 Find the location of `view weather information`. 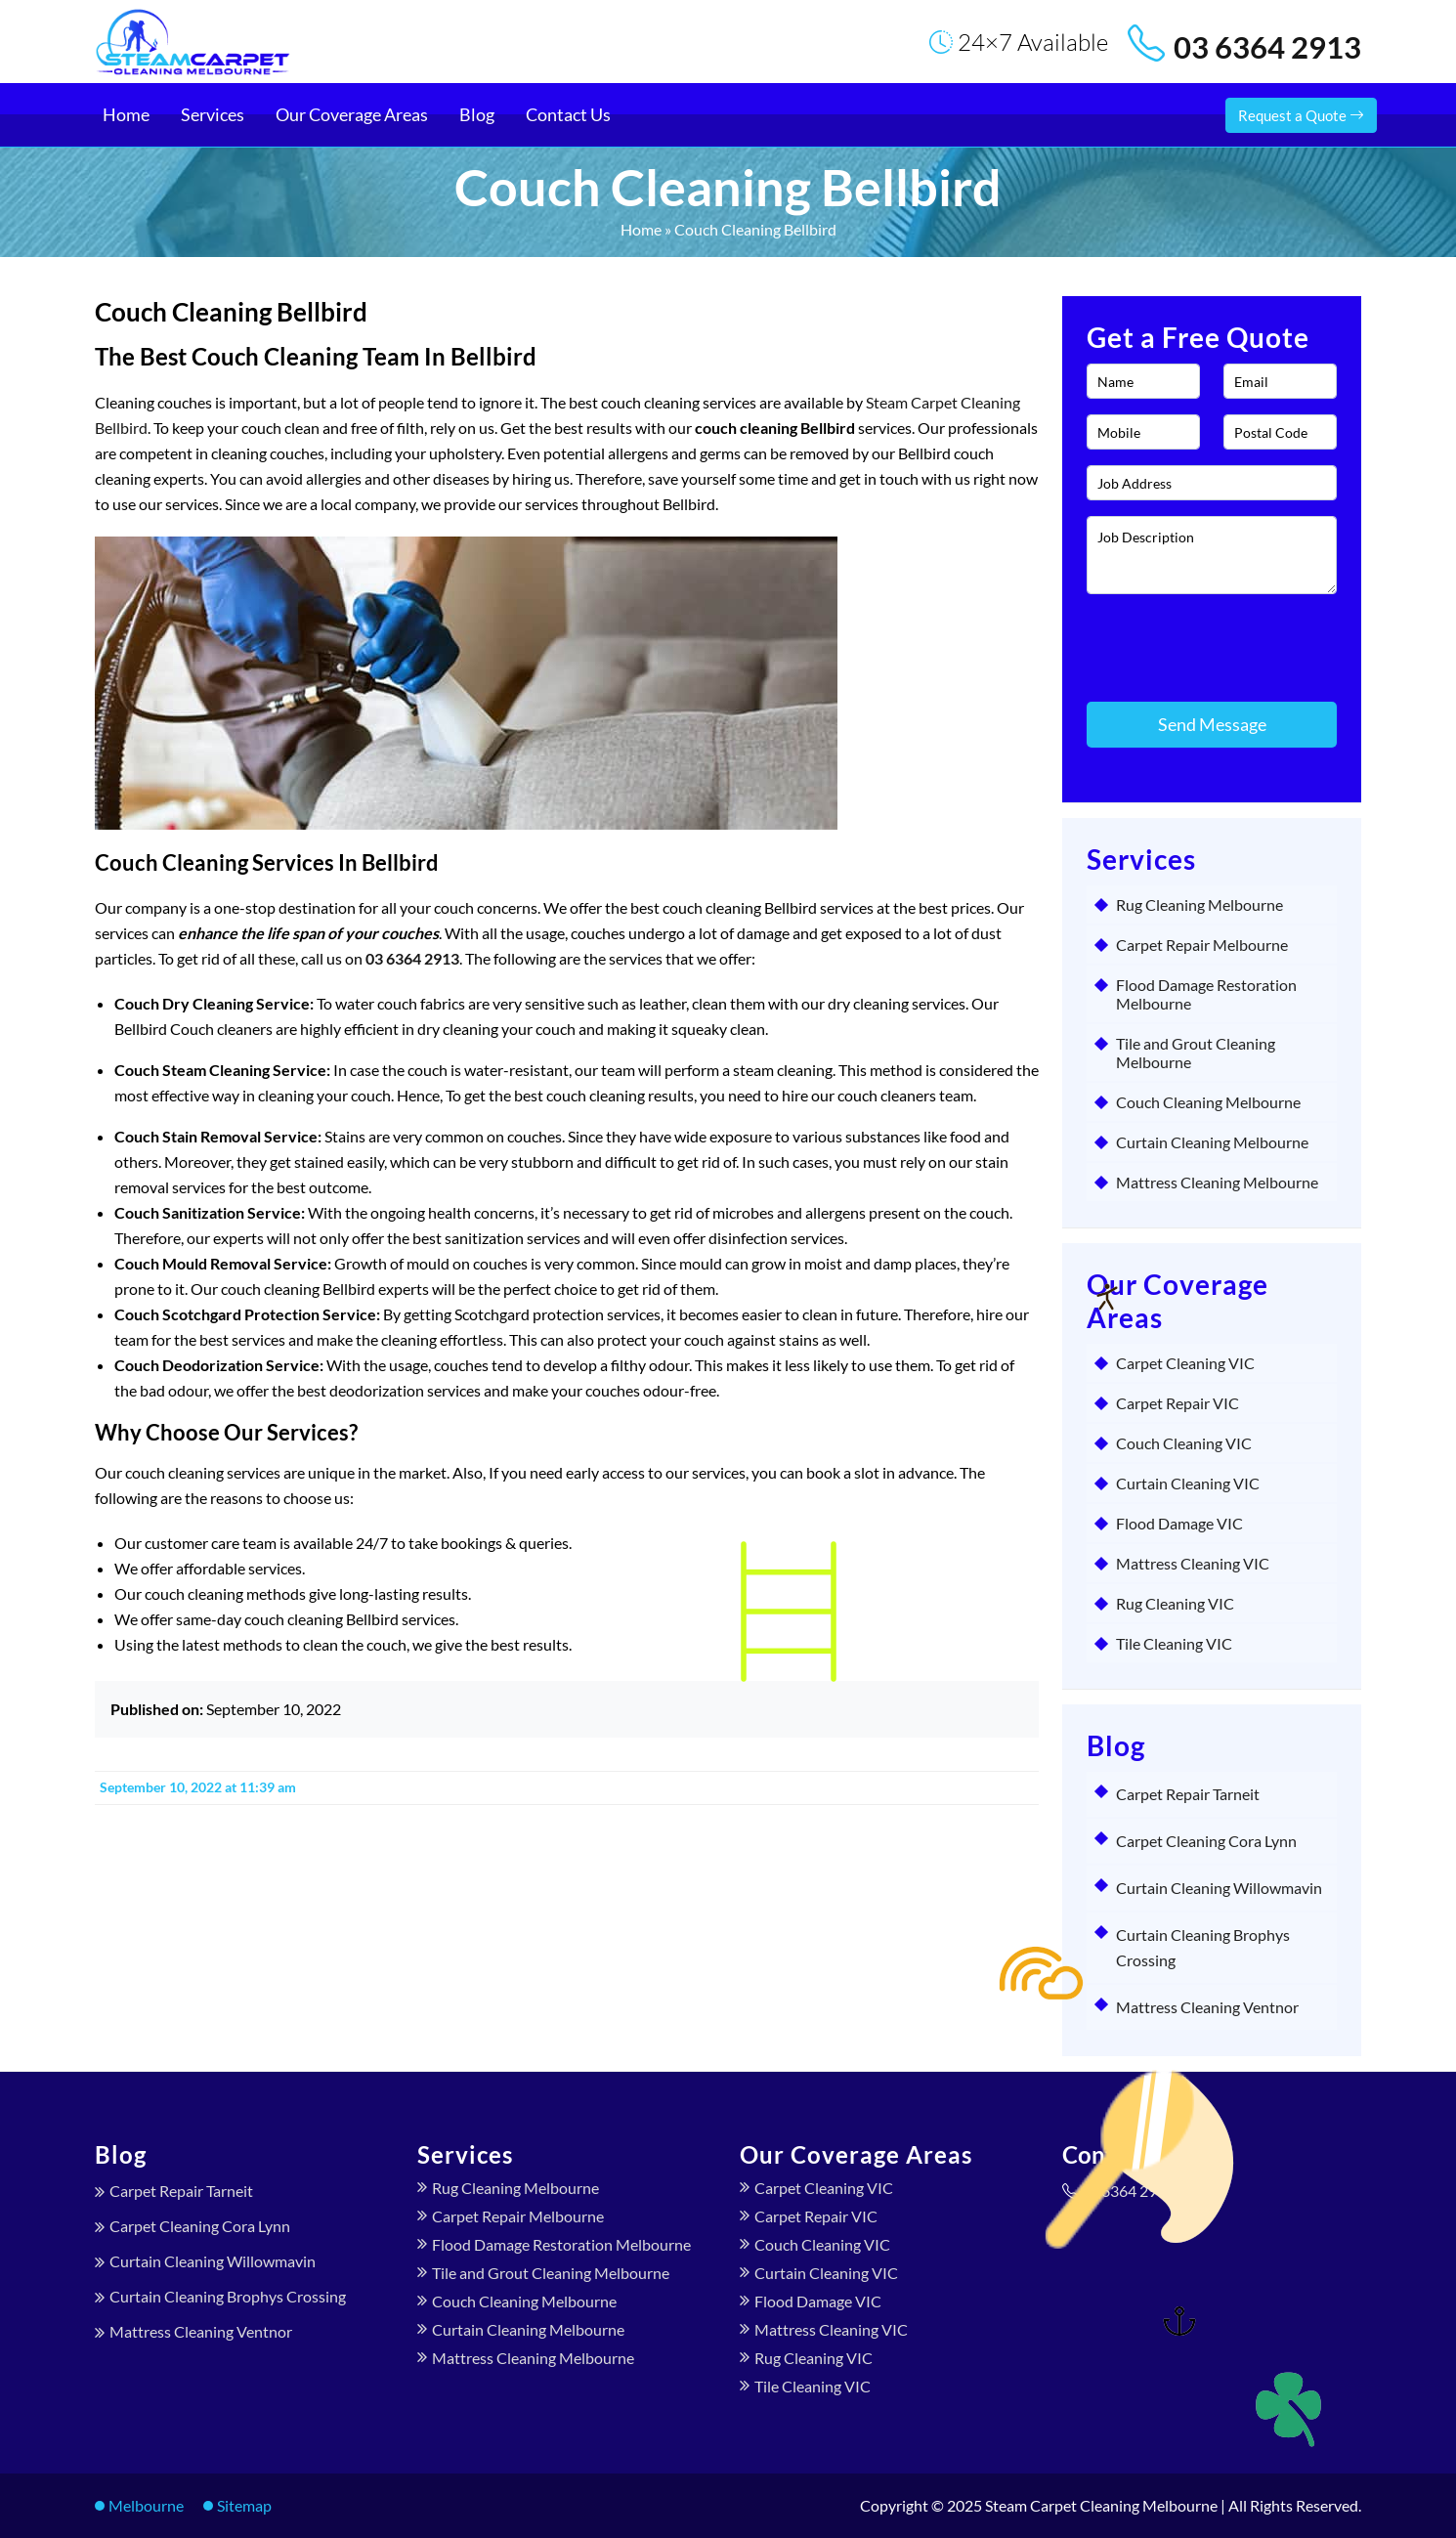

view weather information is located at coordinates (1041, 1971).